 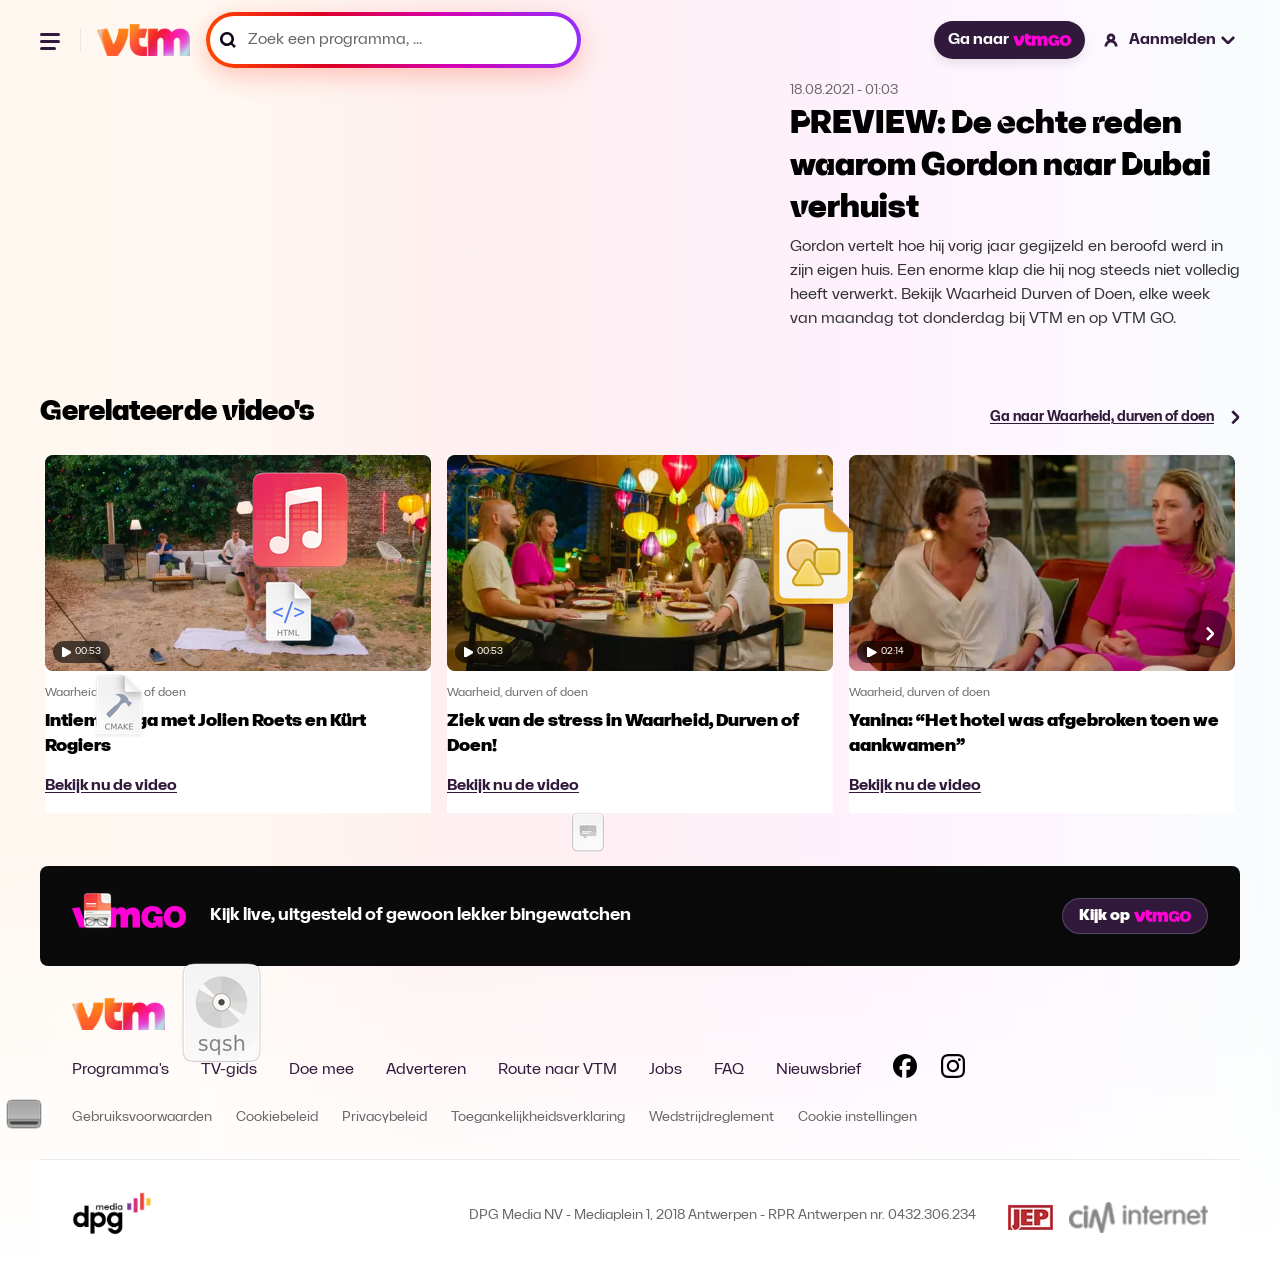 What do you see at coordinates (221, 1012) in the screenshot?
I see `a squashfs compressed filesystem archive file` at bounding box center [221, 1012].